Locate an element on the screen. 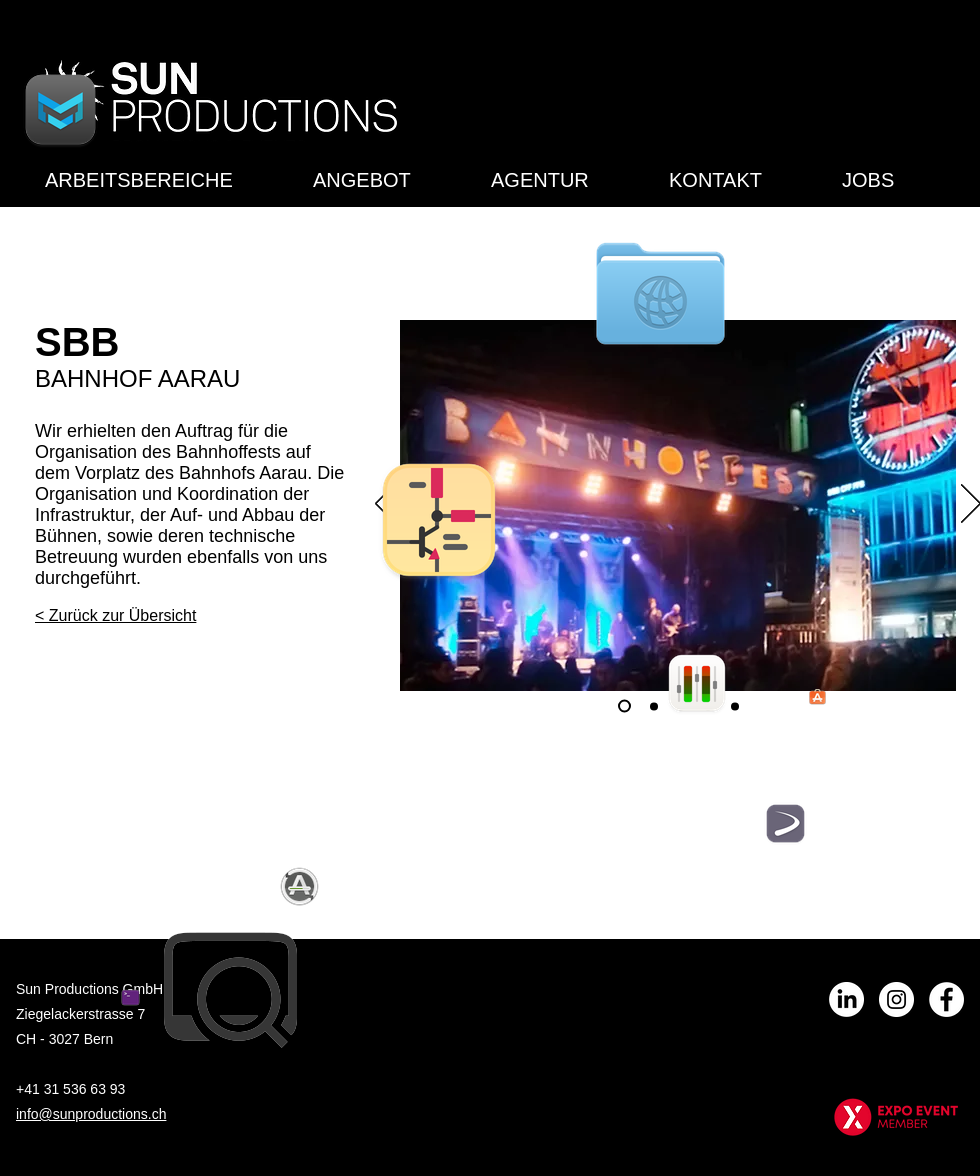 This screenshot has height=1176, width=980. check for available software updates is located at coordinates (299, 886).